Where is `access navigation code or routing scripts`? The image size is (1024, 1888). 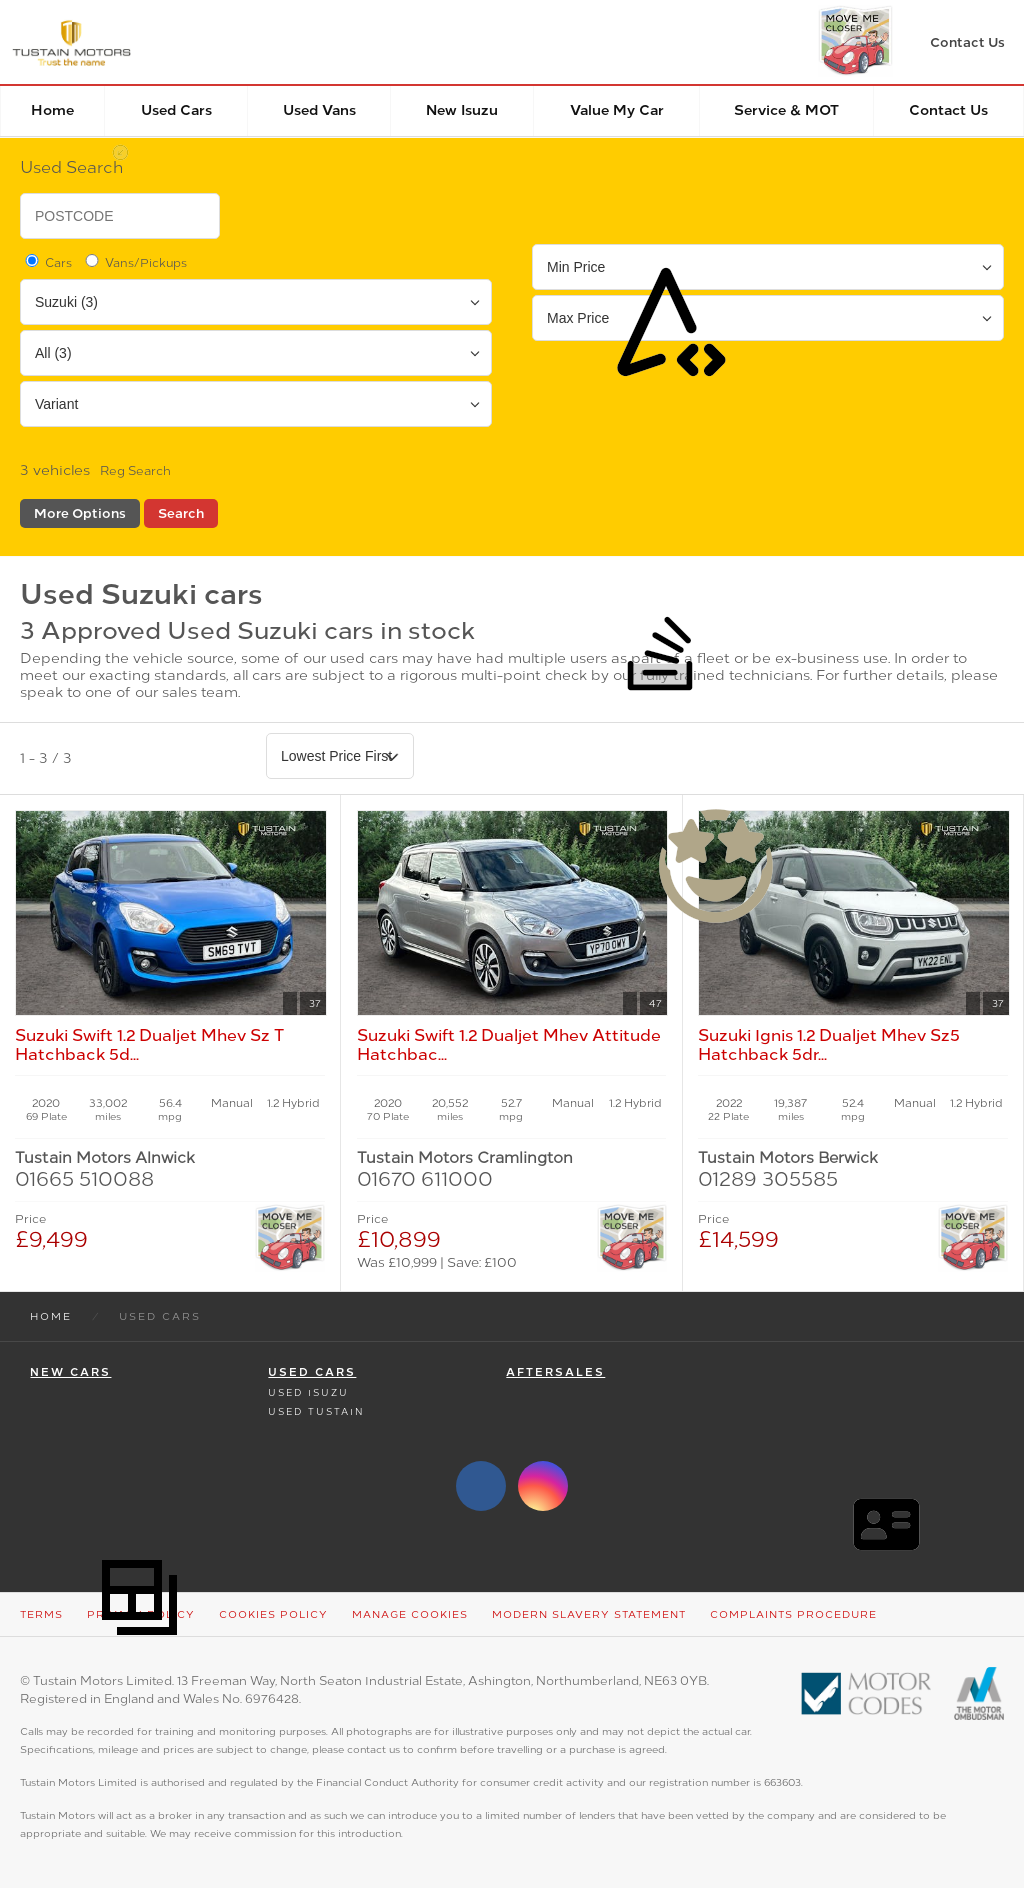
access navigation code or routing scripts is located at coordinates (666, 322).